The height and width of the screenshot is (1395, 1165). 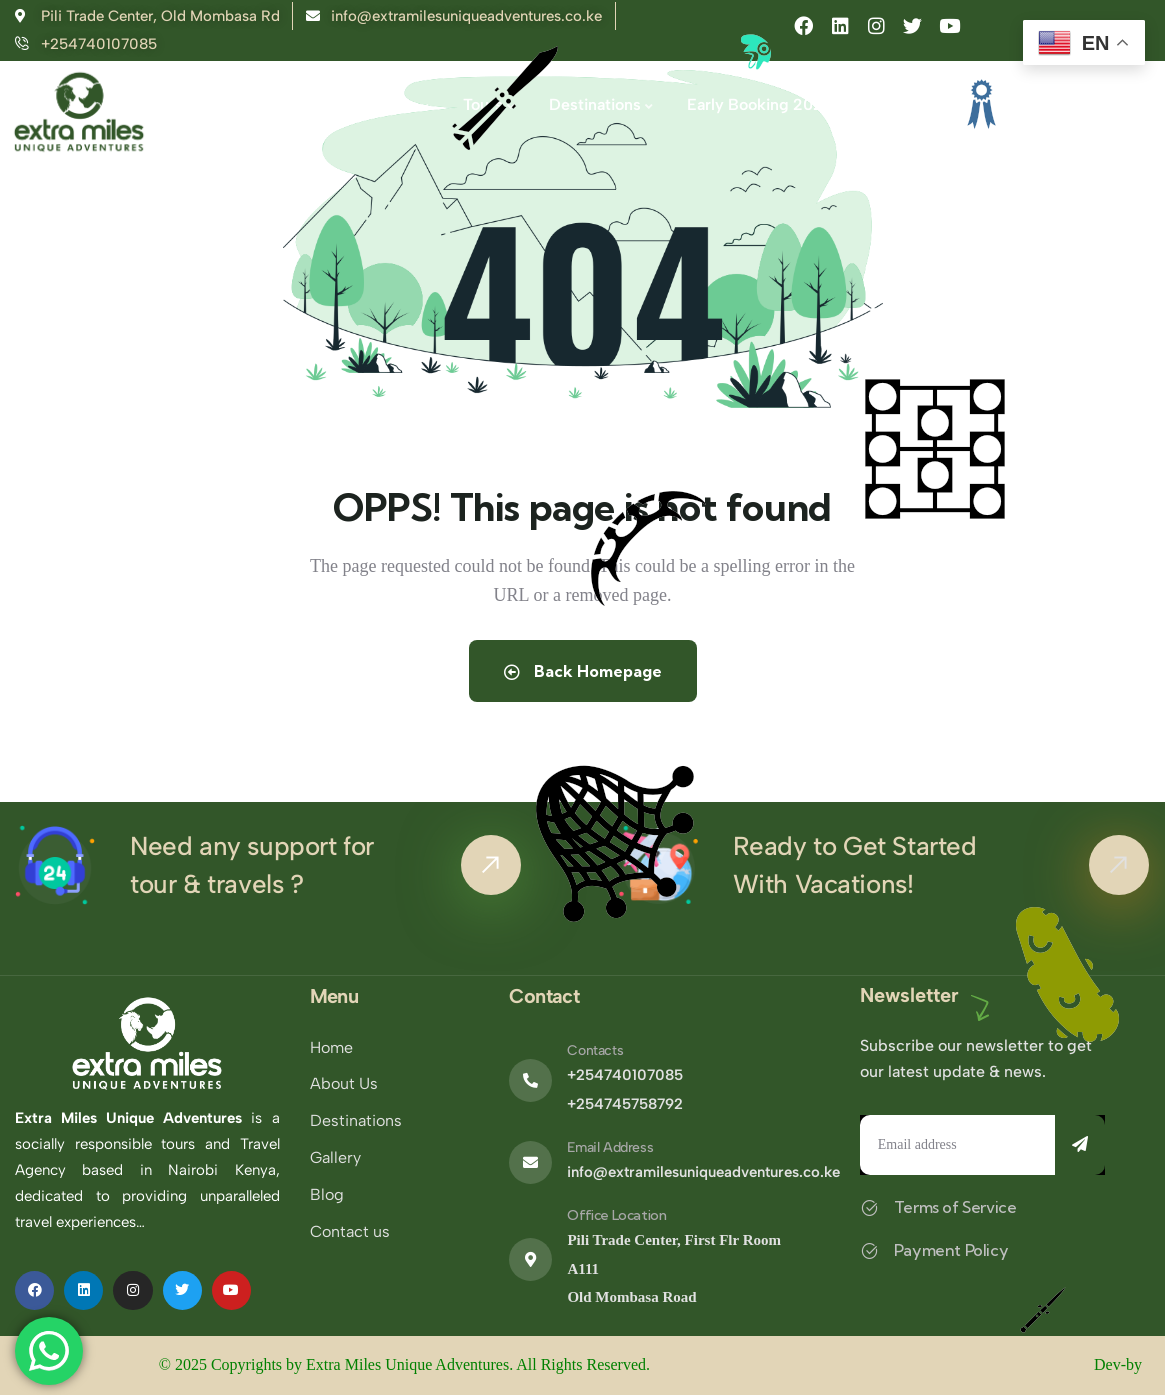 I want to click on select the bat'leth weapon in a game inventory, so click(x=648, y=548).